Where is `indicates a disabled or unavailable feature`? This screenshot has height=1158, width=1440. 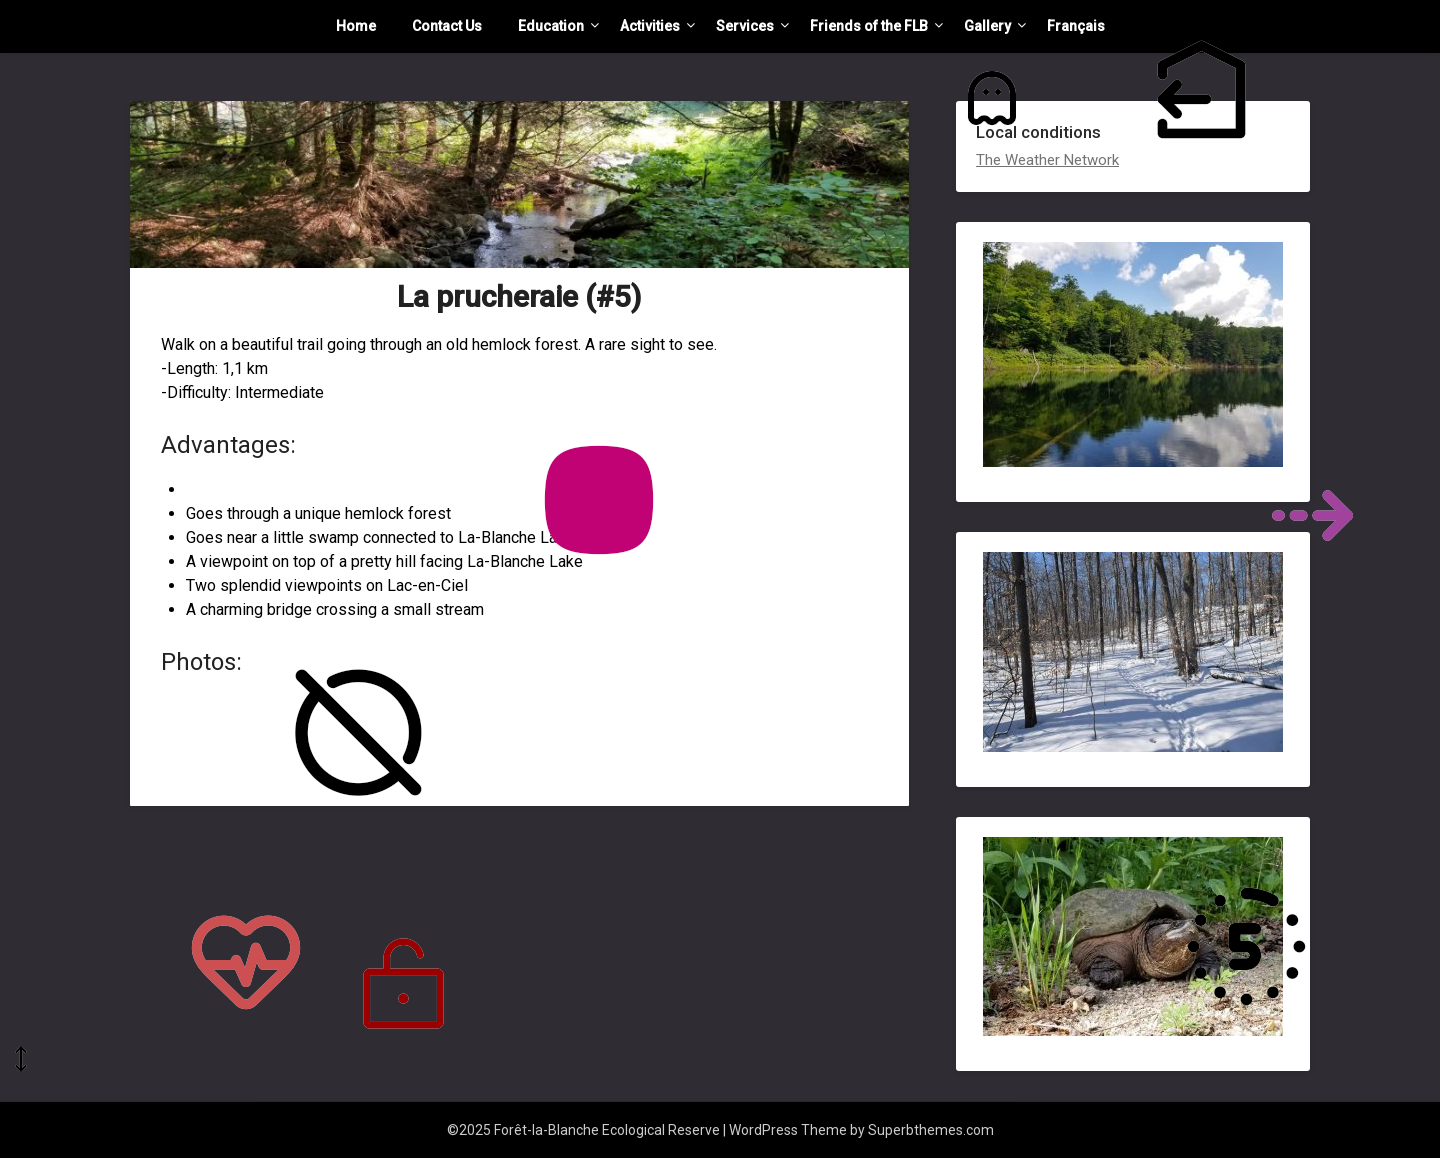 indicates a disabled or unavailable feature is located at coordinates (358, 732).